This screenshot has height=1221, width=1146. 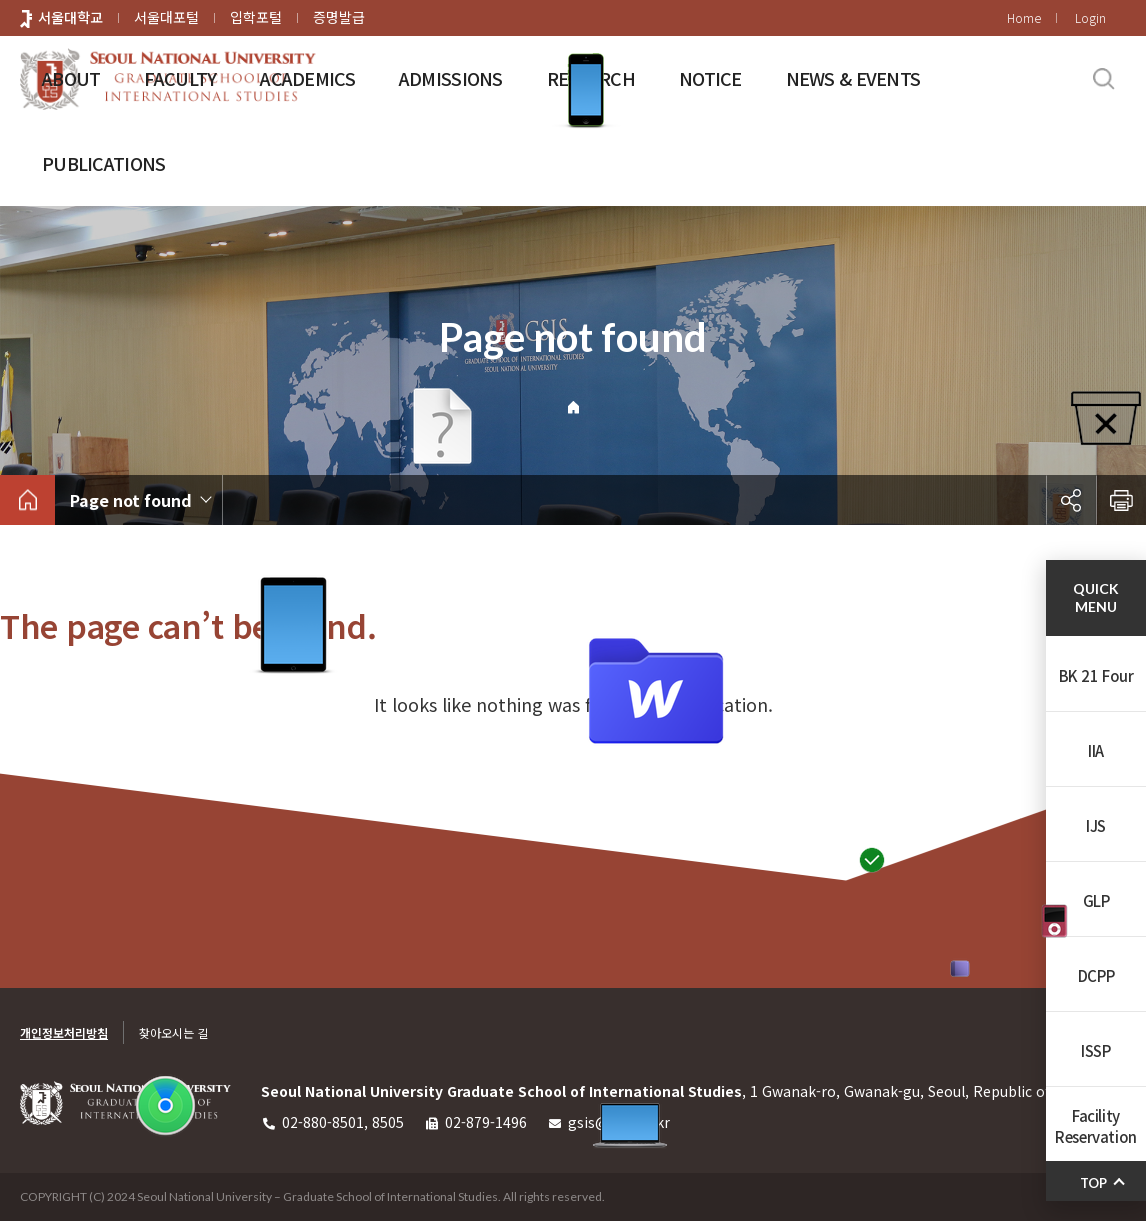 What do you see at coordinates (630, 1123) in the screenshot?
I see `select macbook pro as your device type` at bounding box center [630, 1123].